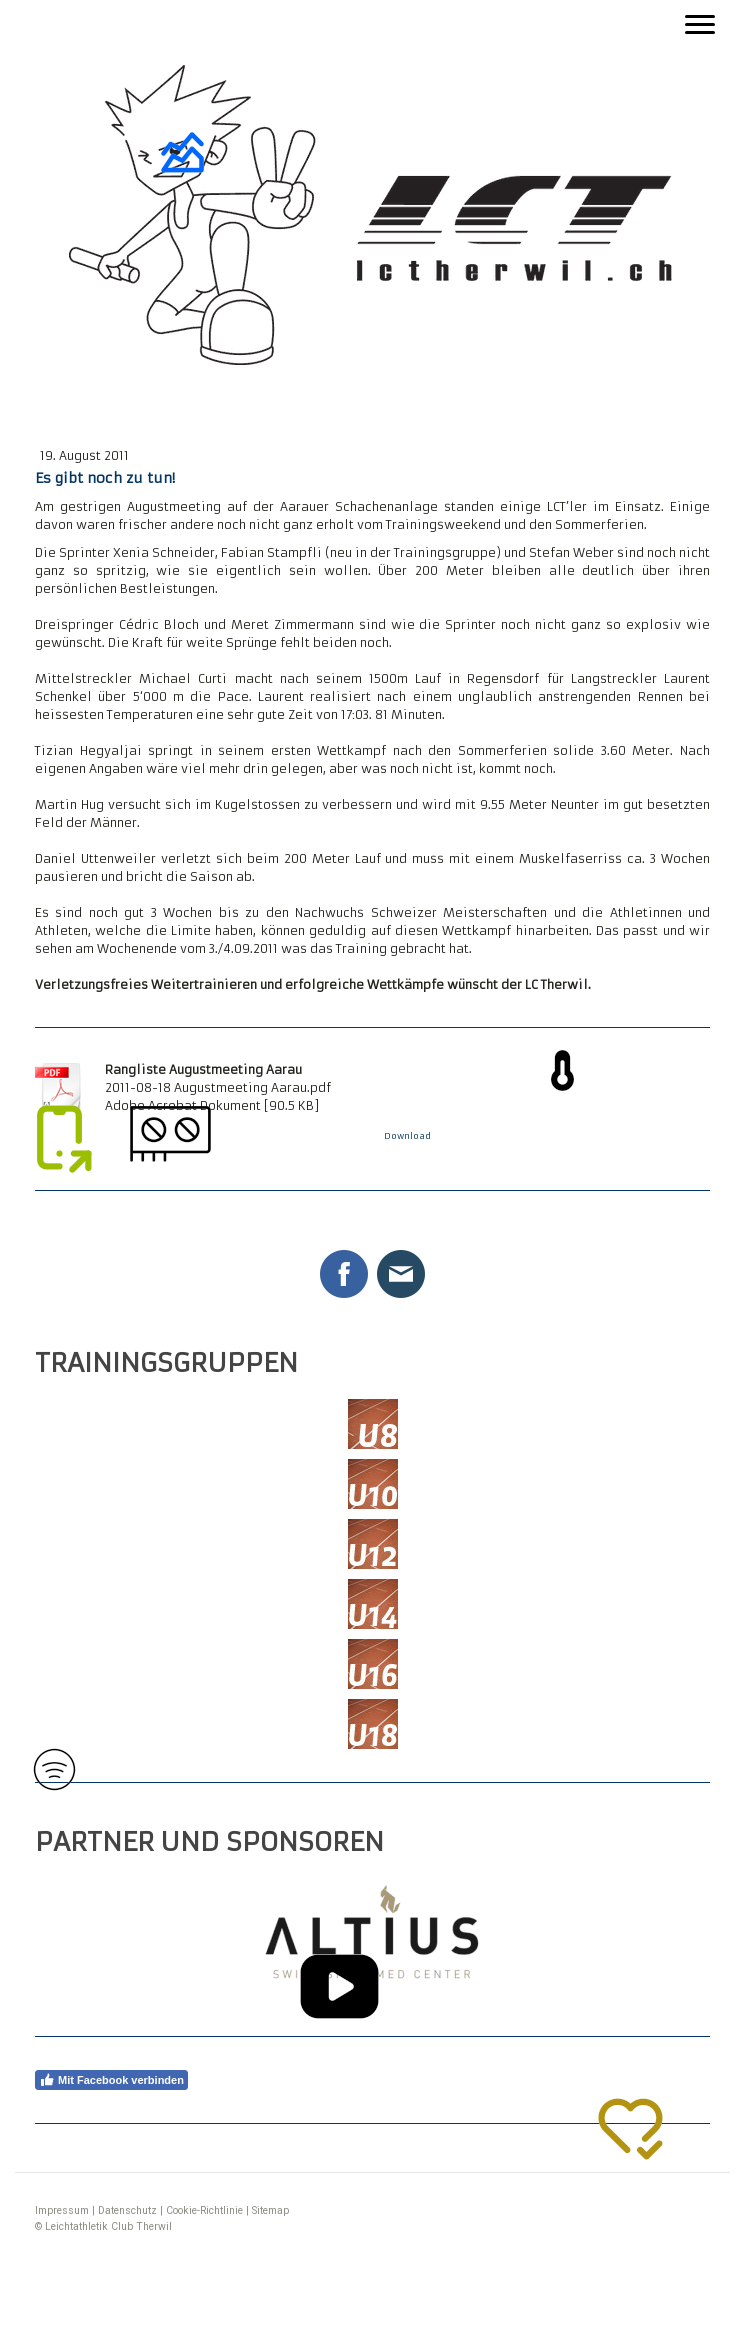  What do you see at coordinates (170, 1132) in the screenshot?
I see `view graphics card or GPU information` at bounding box center [170, 1132].